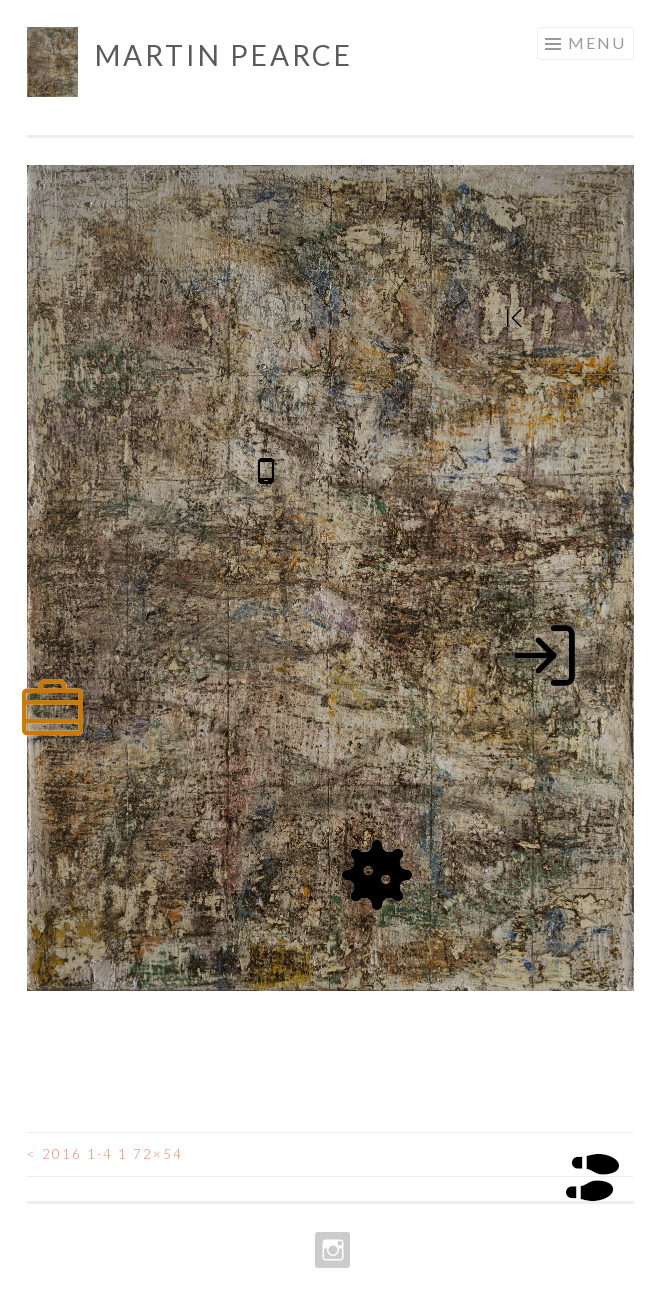 The image size is (661, 1312). Describe the element at coordinates (544, 655) in the screenshot. I see `log in to your account` at that location.